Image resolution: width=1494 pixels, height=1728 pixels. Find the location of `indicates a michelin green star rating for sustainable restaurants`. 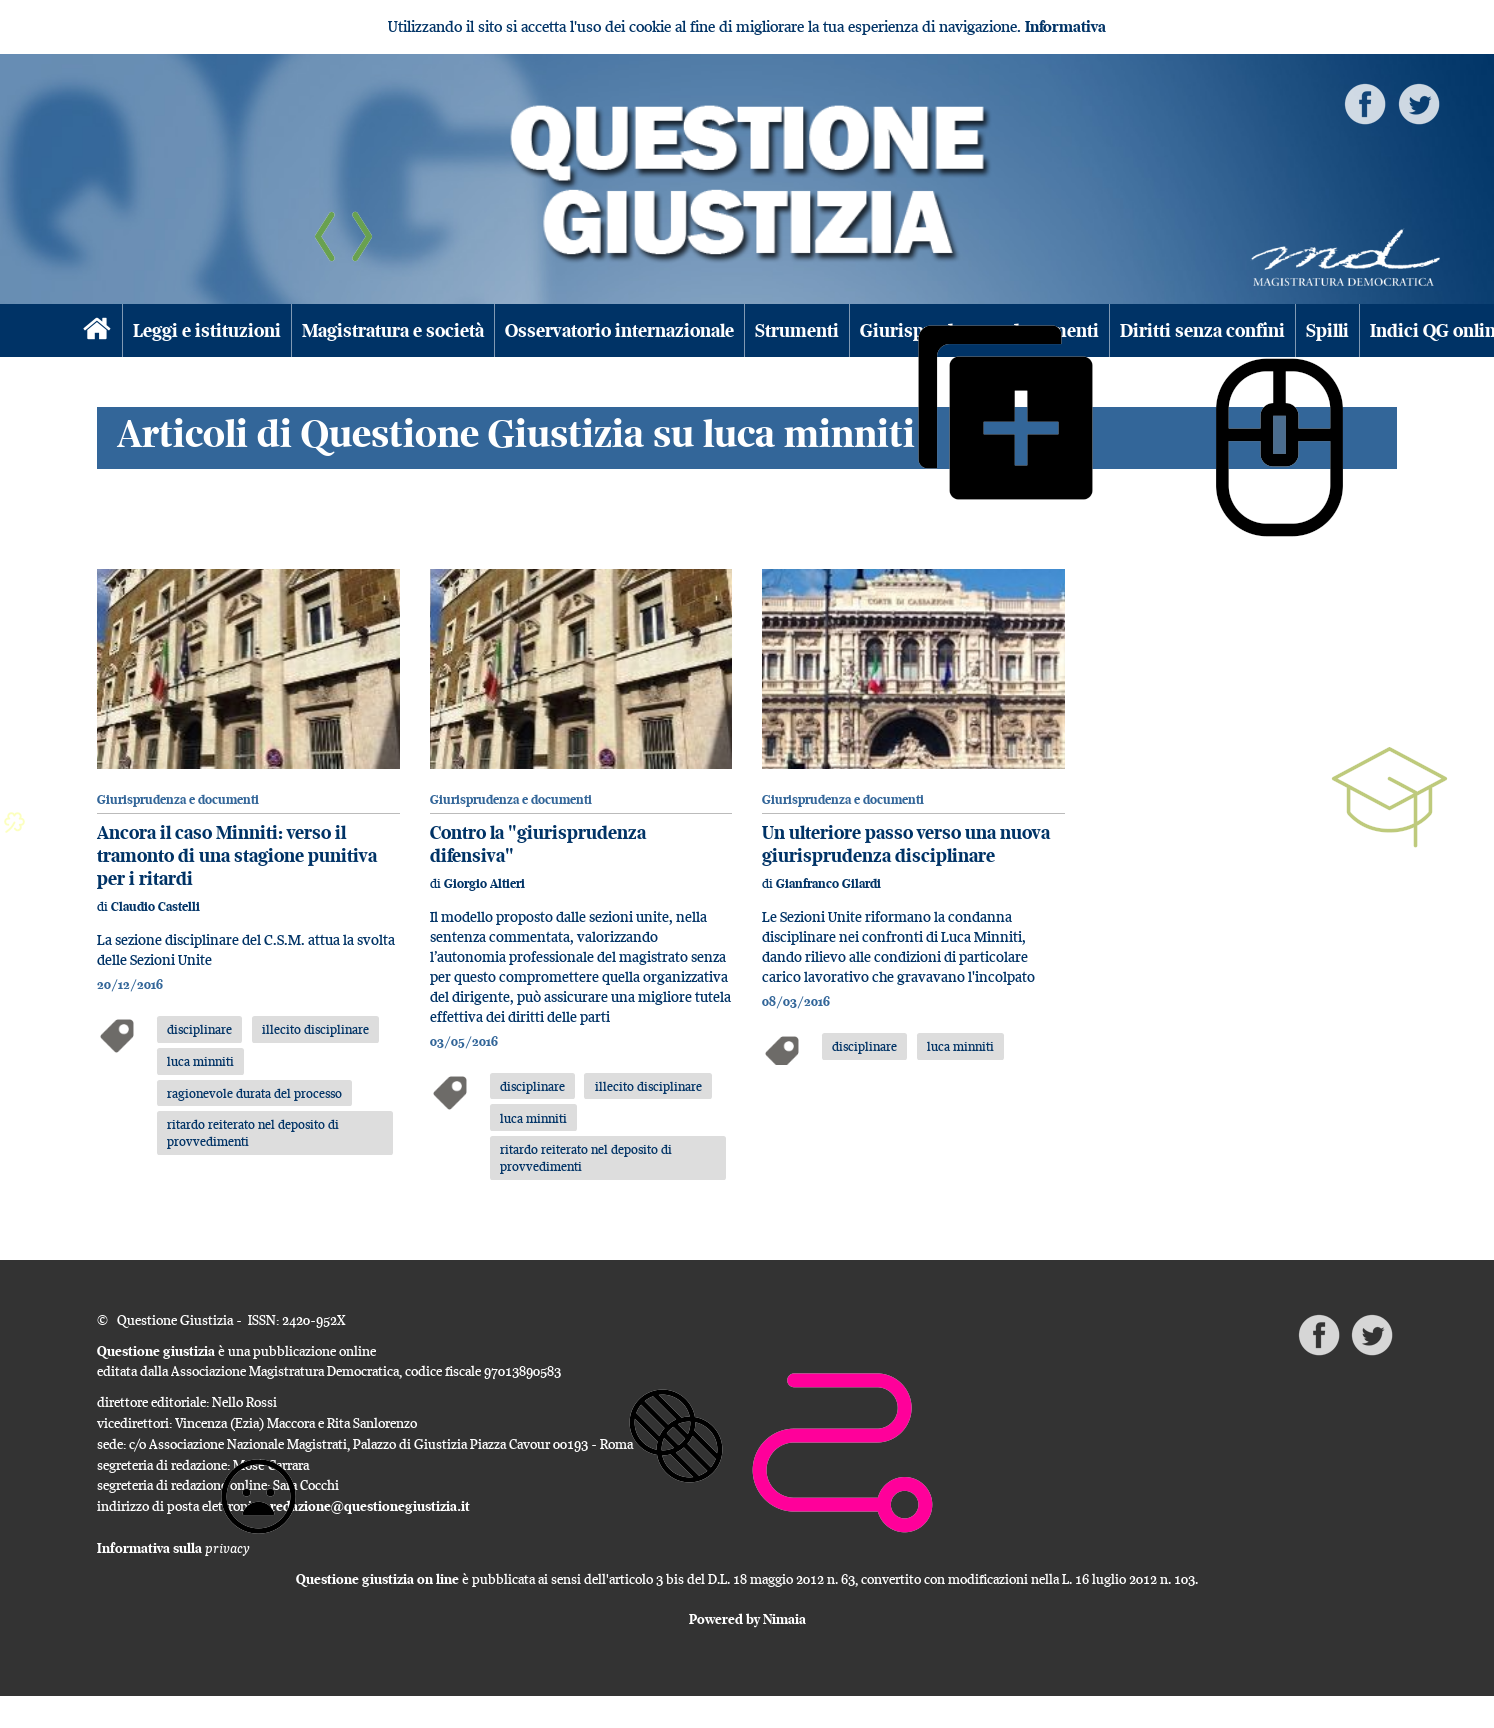

indicates a michelin green star rating for sustainable restaurants is located at coordinates (14, 822).